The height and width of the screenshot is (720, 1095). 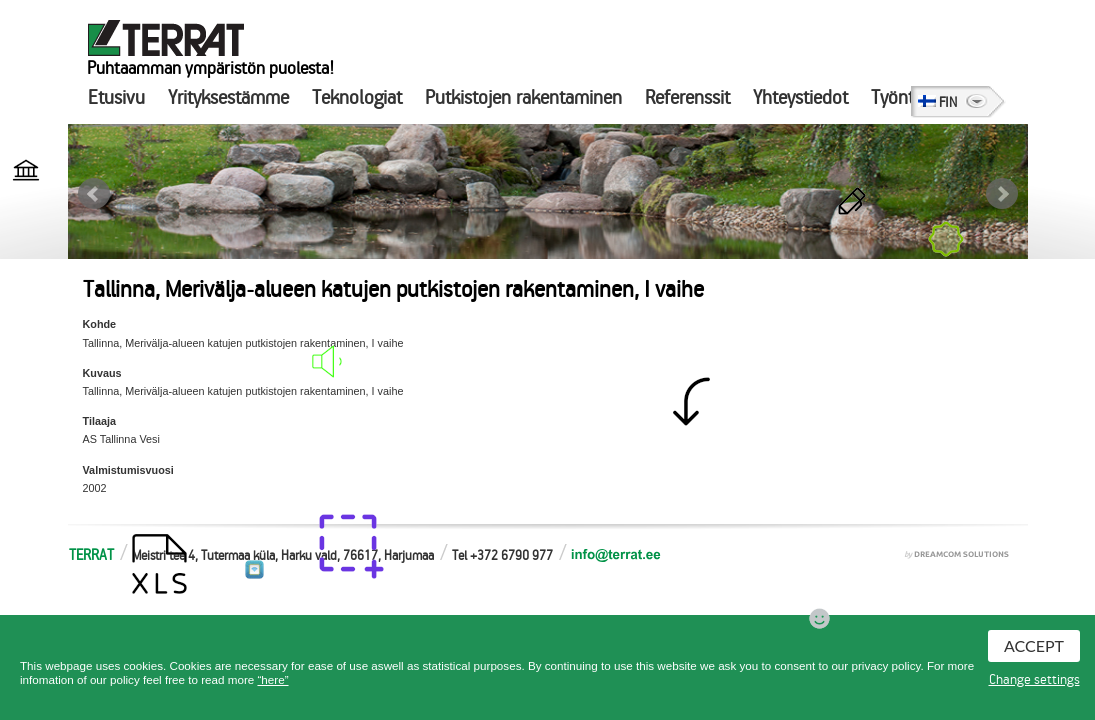 I want to click on add to current selection, so click(x=348, y=543).